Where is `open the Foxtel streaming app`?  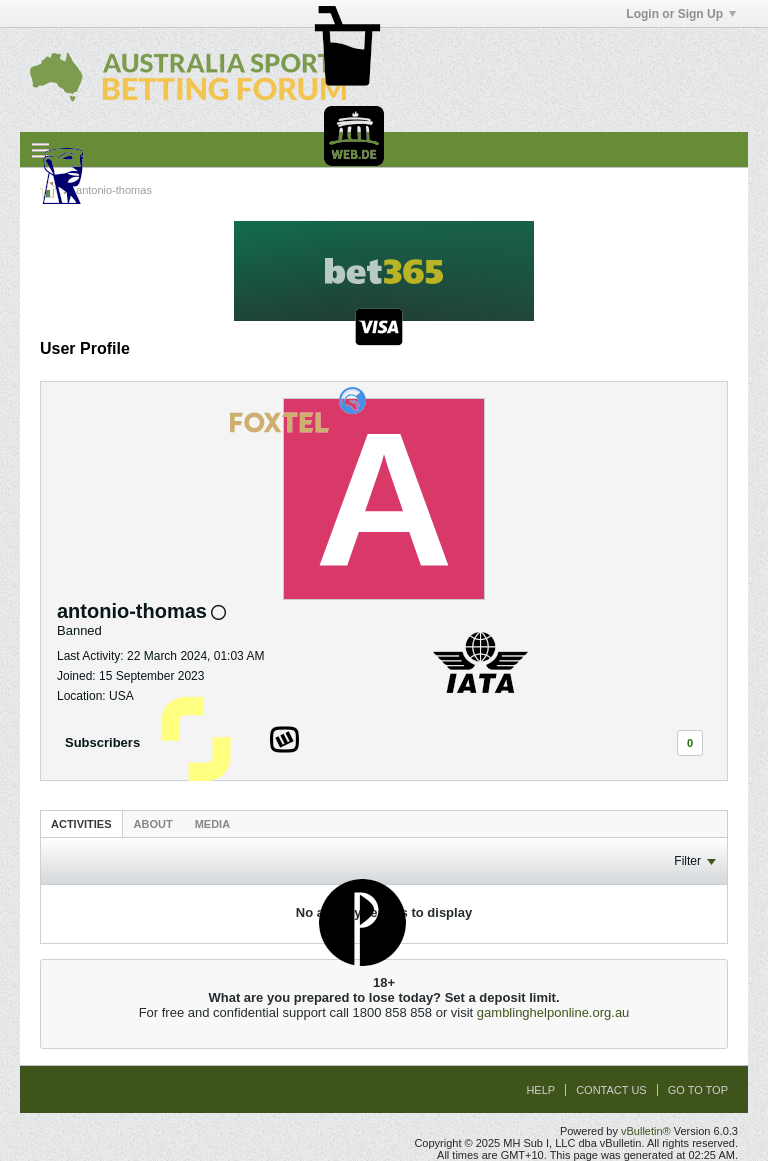
open the Foxtel streaming app is located at coordinates (279, 422).